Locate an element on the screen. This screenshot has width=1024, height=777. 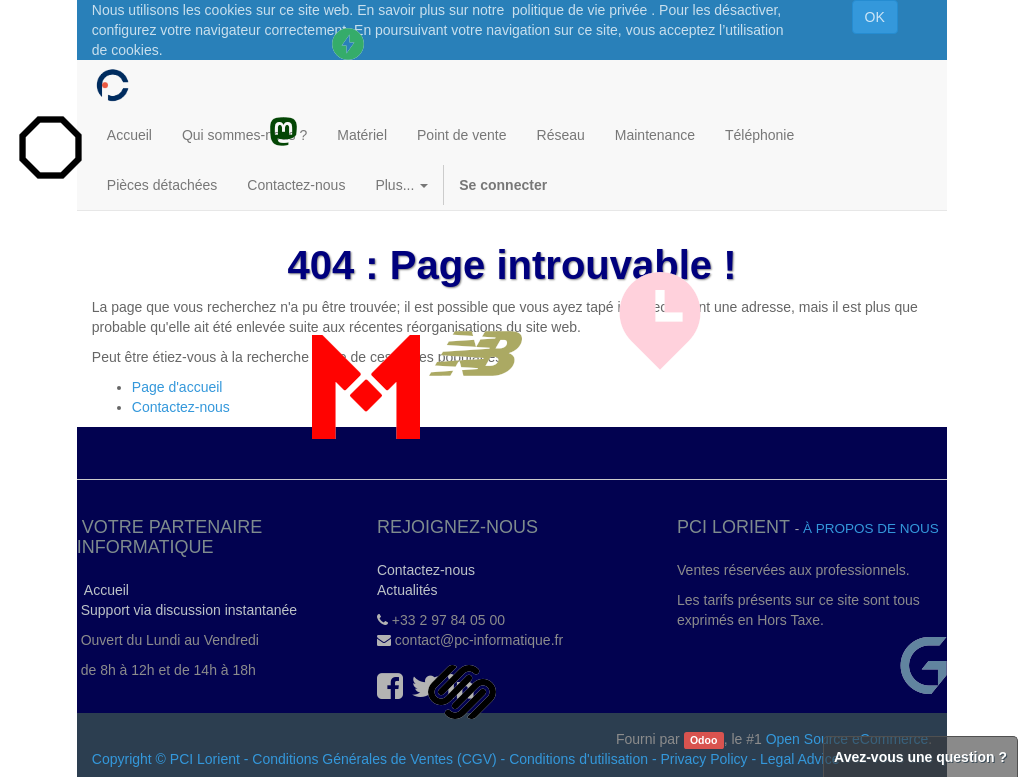
select octagon shape tool is located at coordinates (50, 147).